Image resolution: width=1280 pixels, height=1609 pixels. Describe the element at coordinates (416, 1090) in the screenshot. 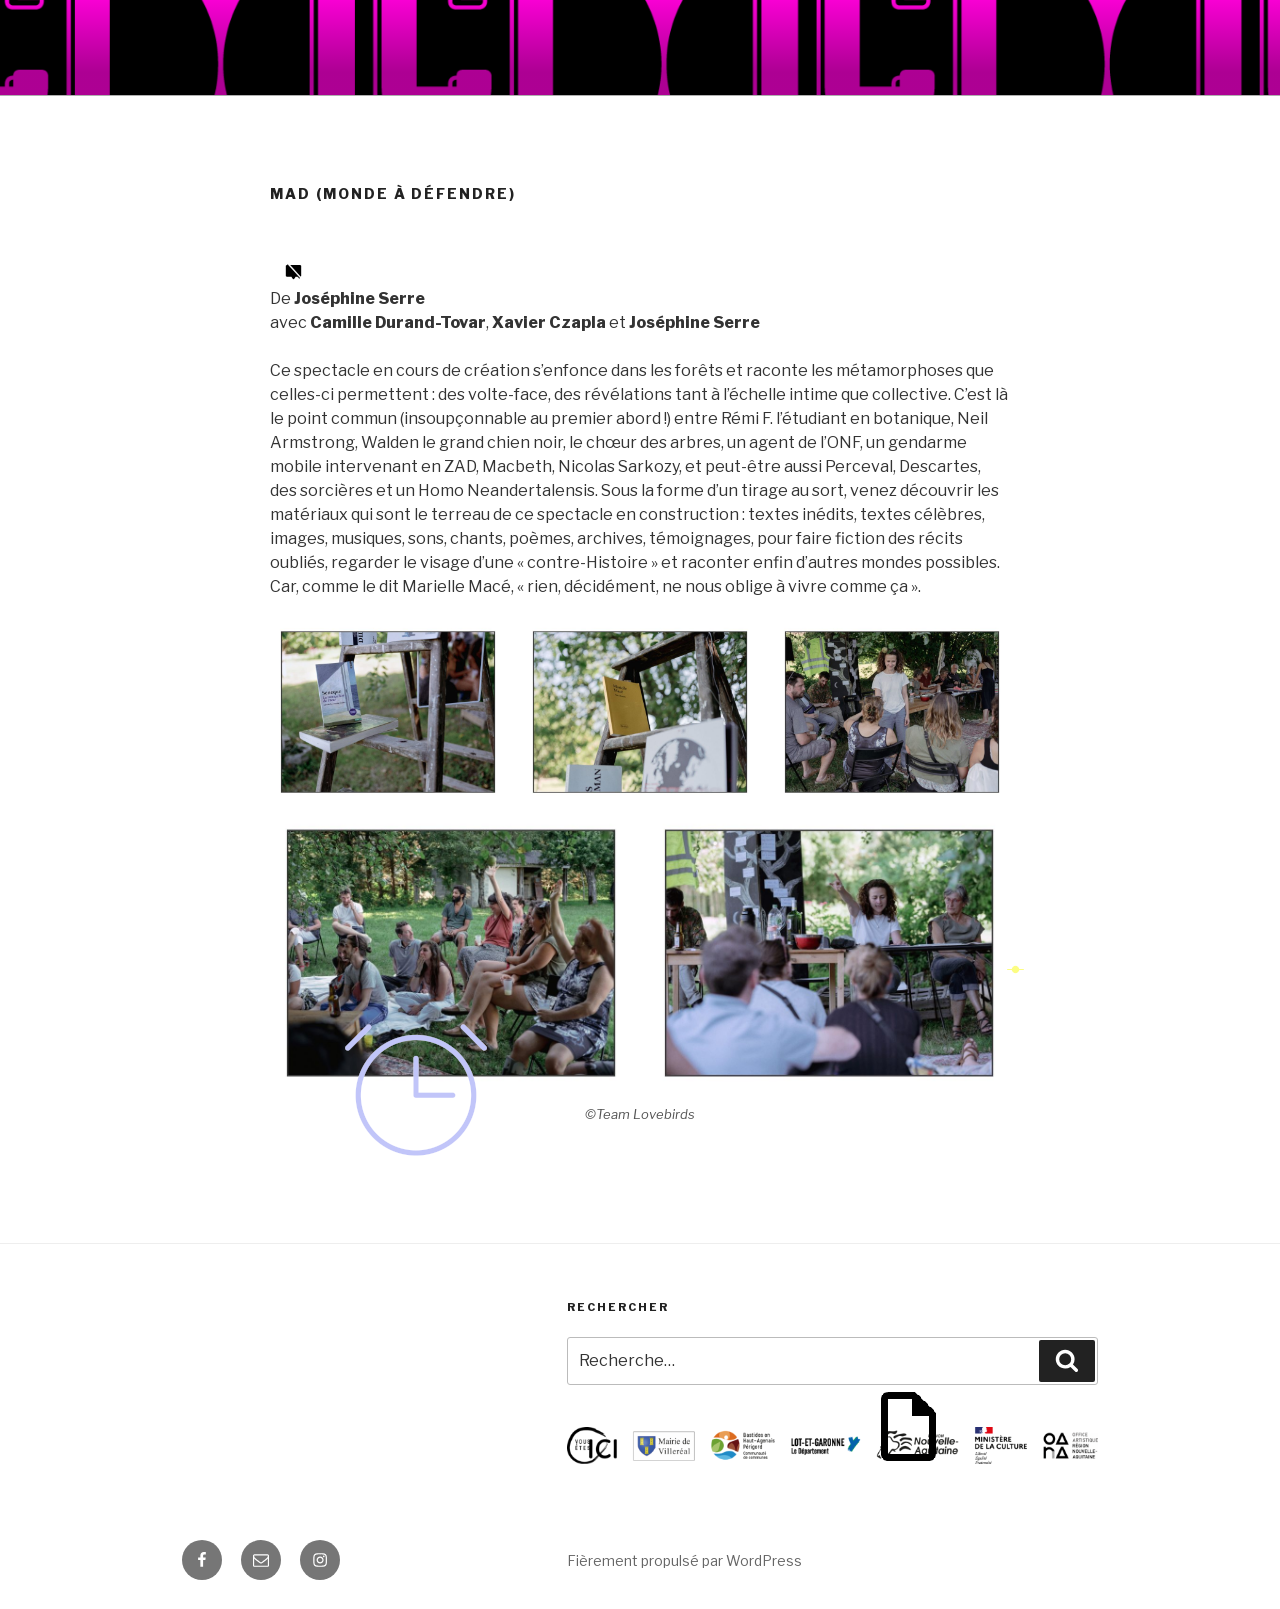

I see `set or manage alarms` at that location.